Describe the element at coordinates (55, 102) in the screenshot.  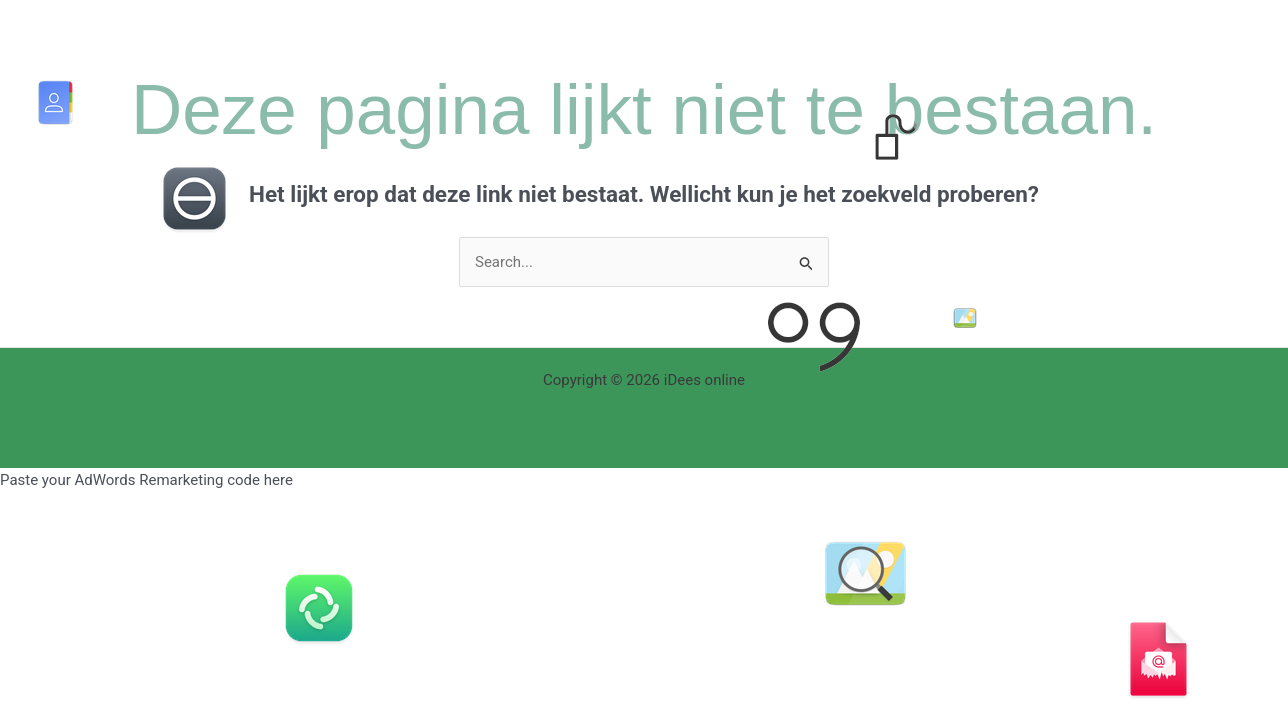
I see `open the contacts app` at that location.